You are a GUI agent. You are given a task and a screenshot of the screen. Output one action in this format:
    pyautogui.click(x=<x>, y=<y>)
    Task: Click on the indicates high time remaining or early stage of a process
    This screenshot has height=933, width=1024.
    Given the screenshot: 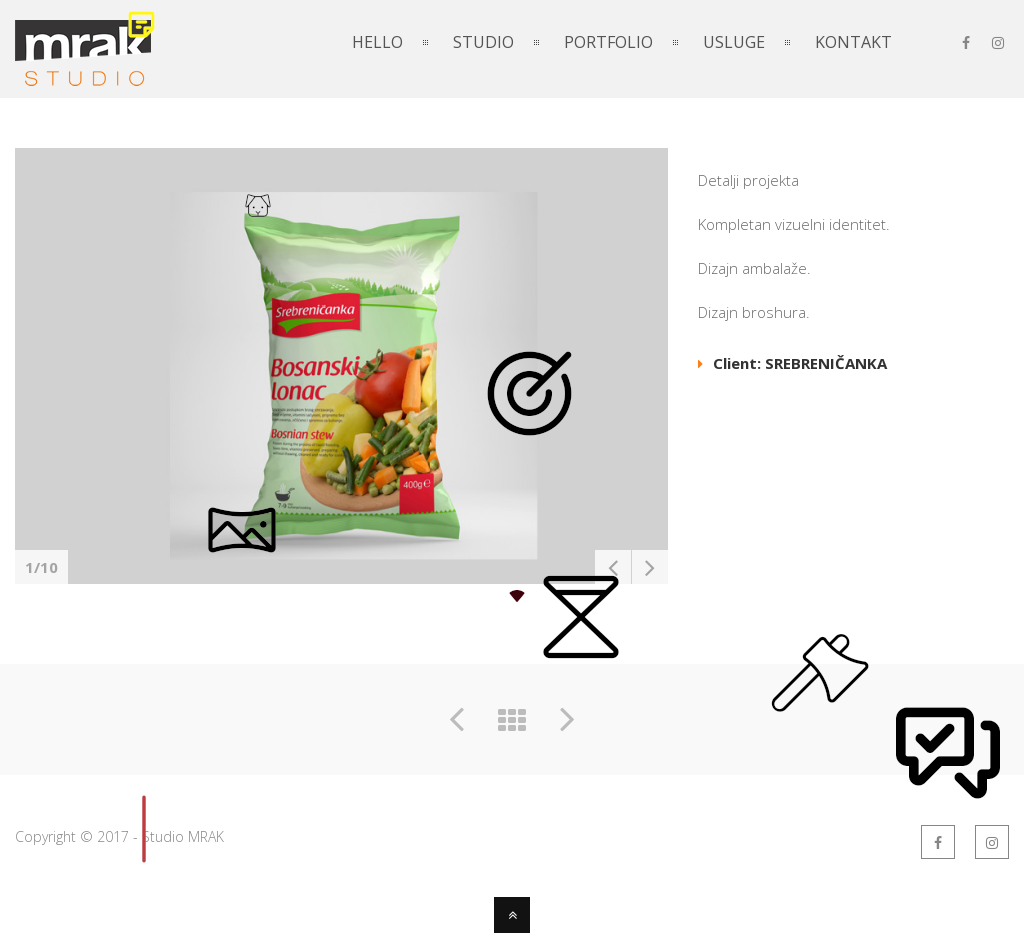 What is the action you would take?
    pyautogui.click(x=581, y=617)
    